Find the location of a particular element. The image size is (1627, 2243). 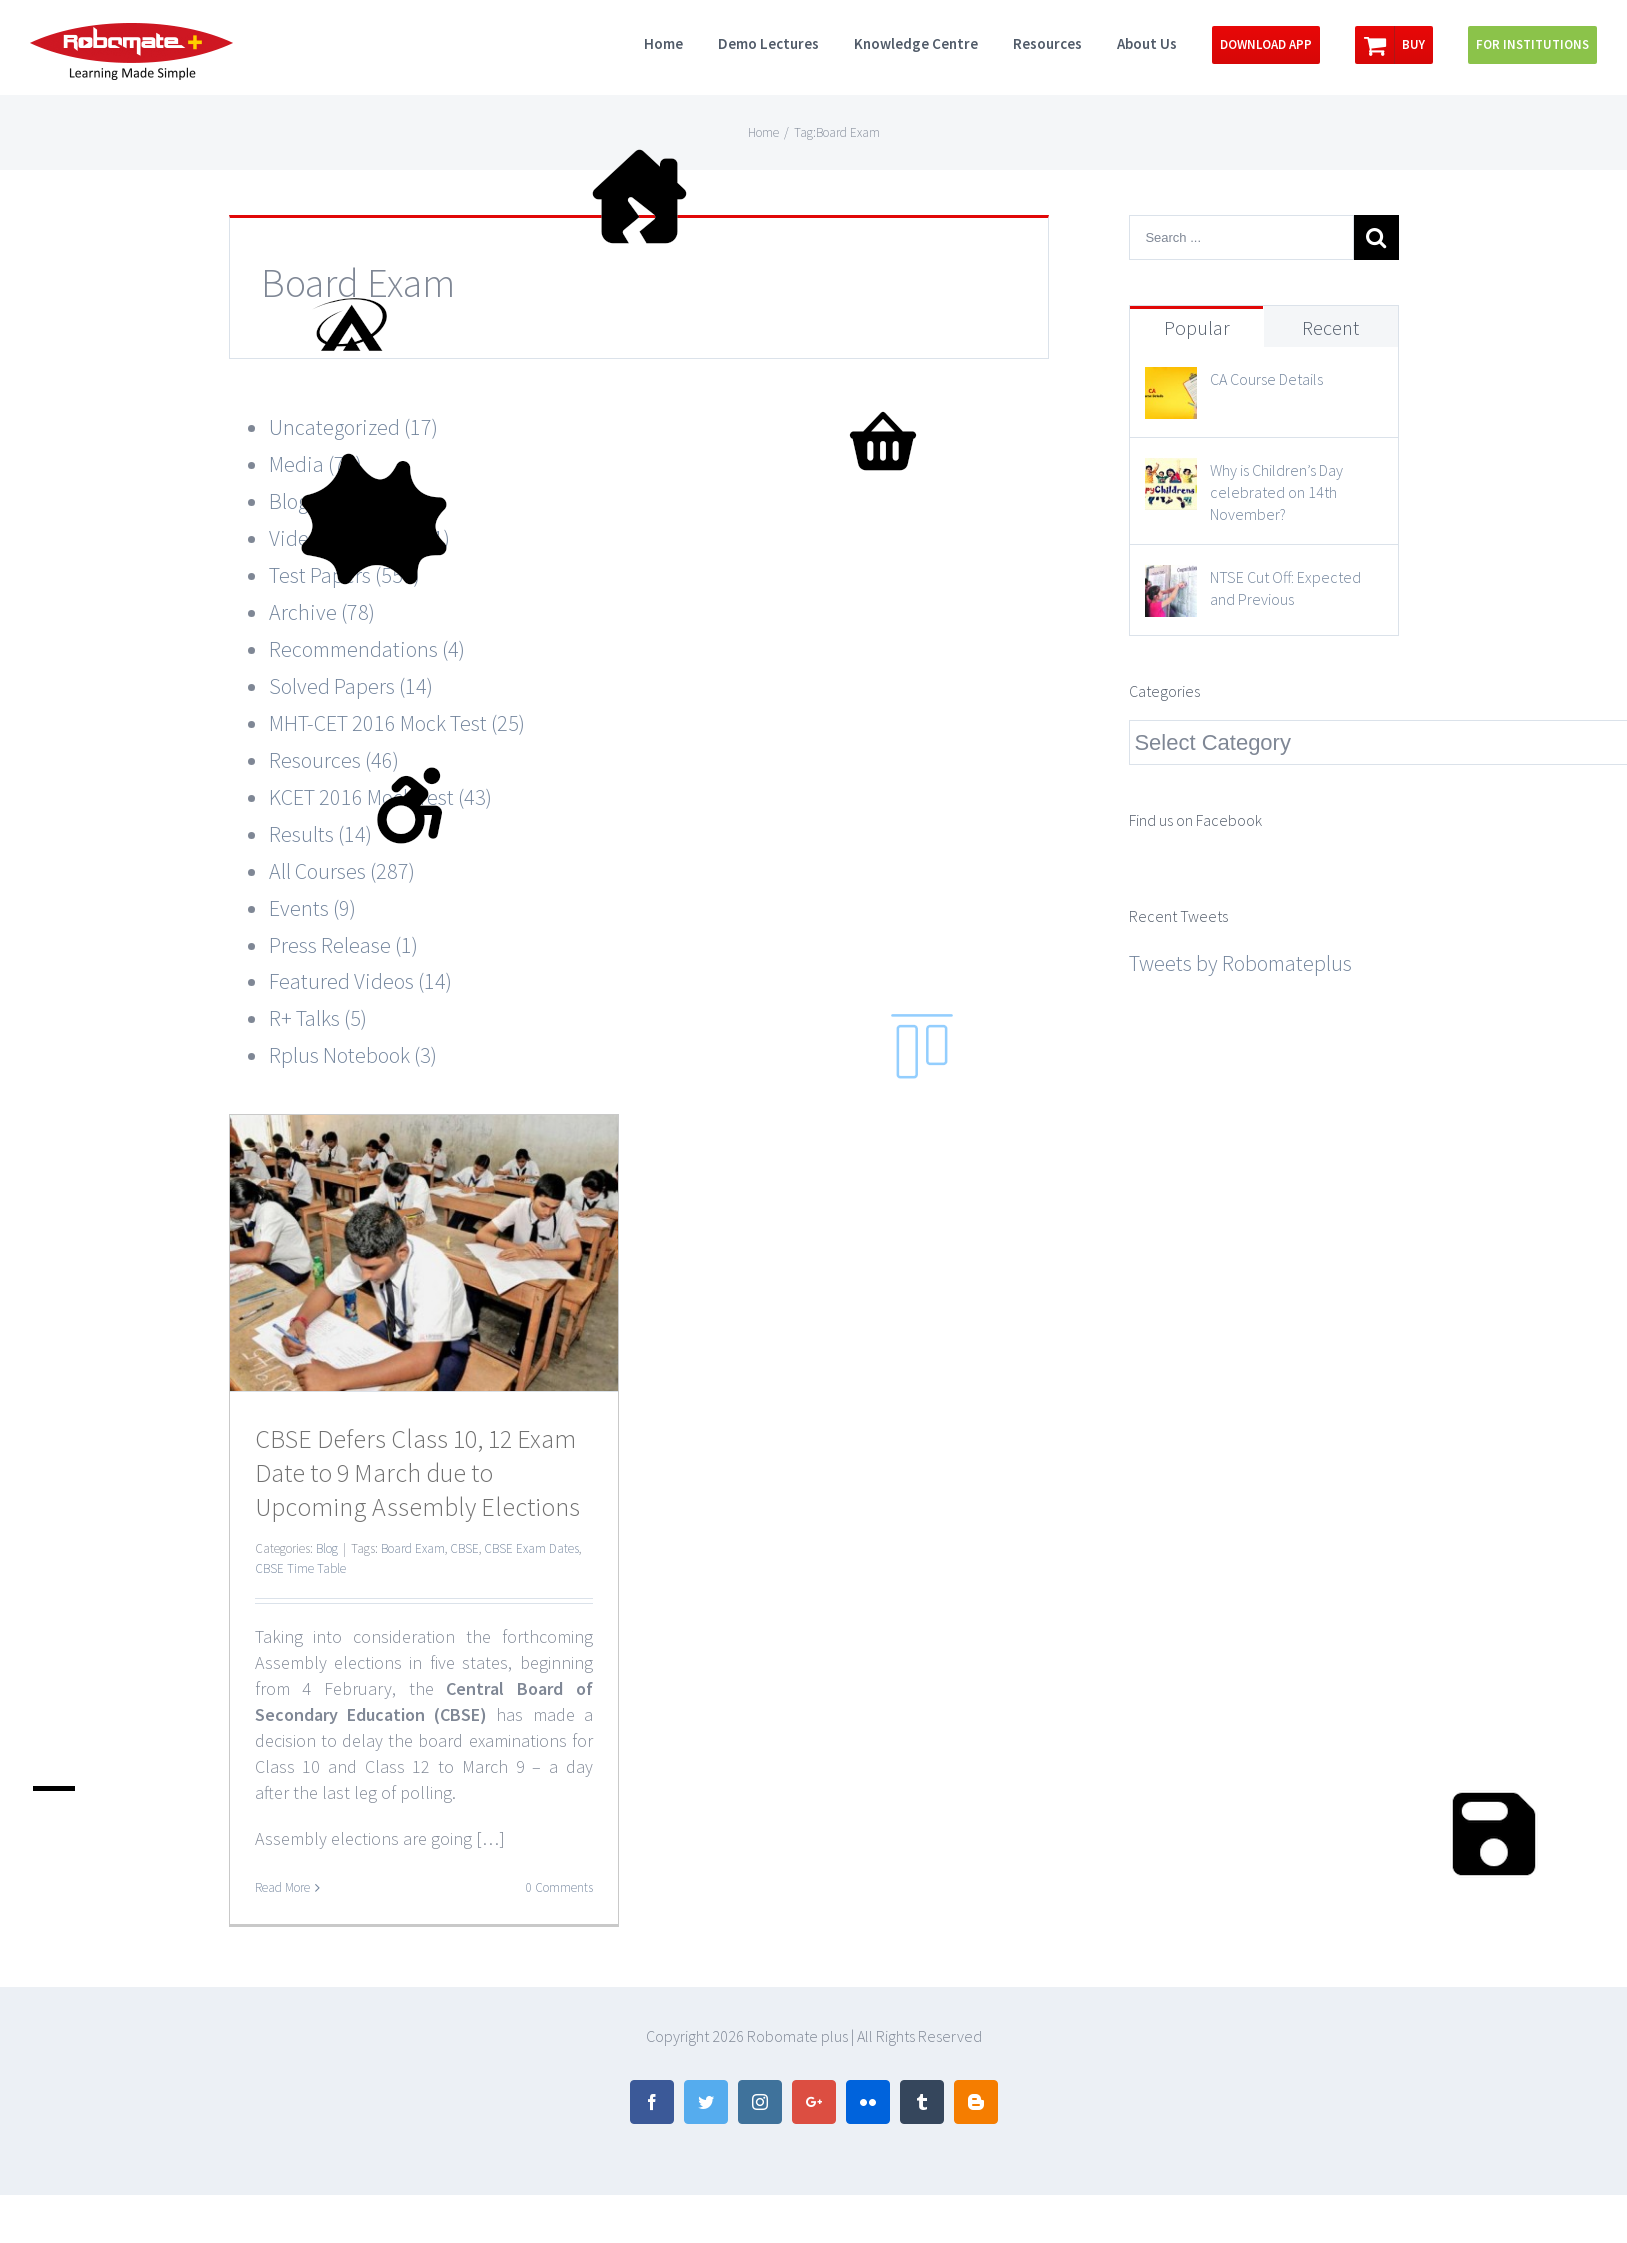

view your shopping basket is located at coordinates (883, 443).